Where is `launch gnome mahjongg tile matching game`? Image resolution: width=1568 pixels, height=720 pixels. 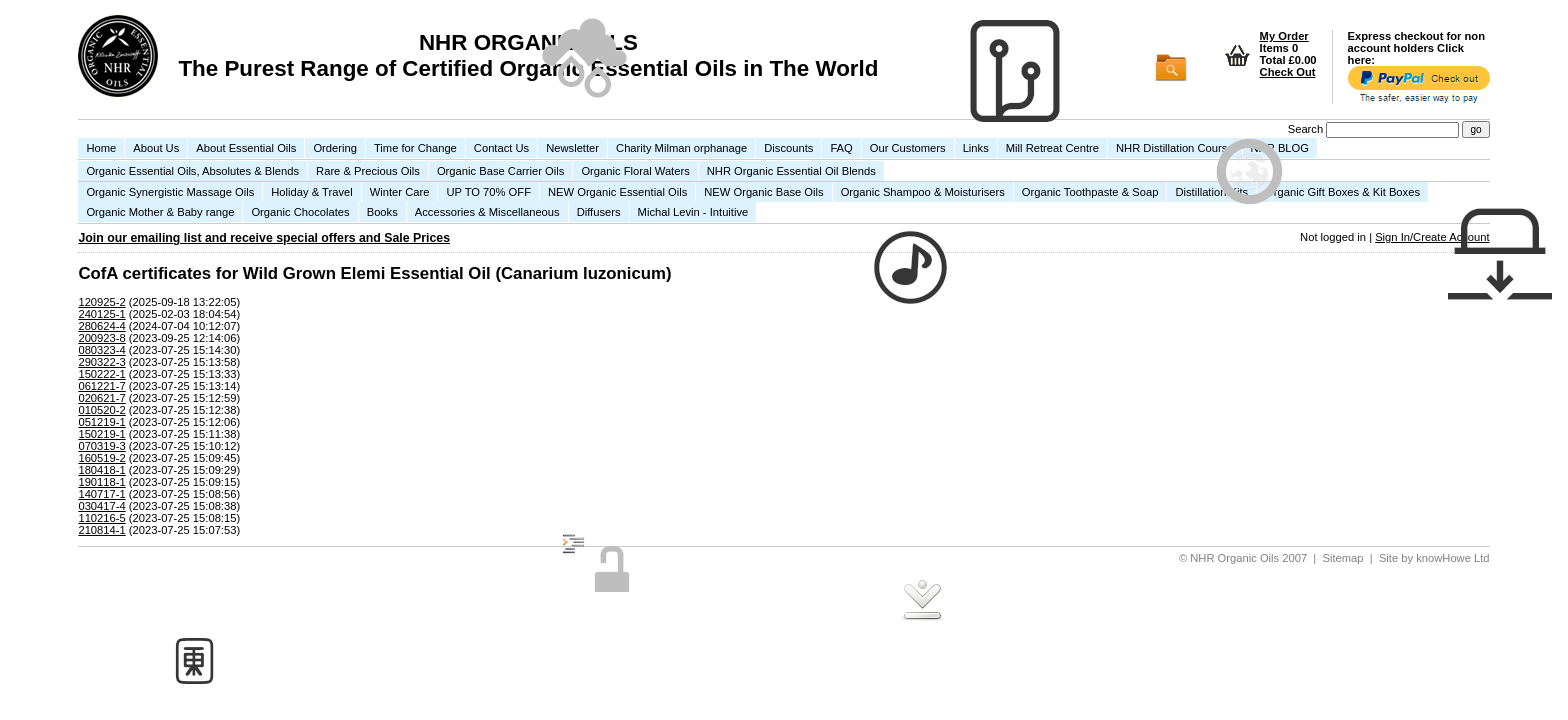 launch gnome mahjongg tile matching game is located at coordinates (196, 661).